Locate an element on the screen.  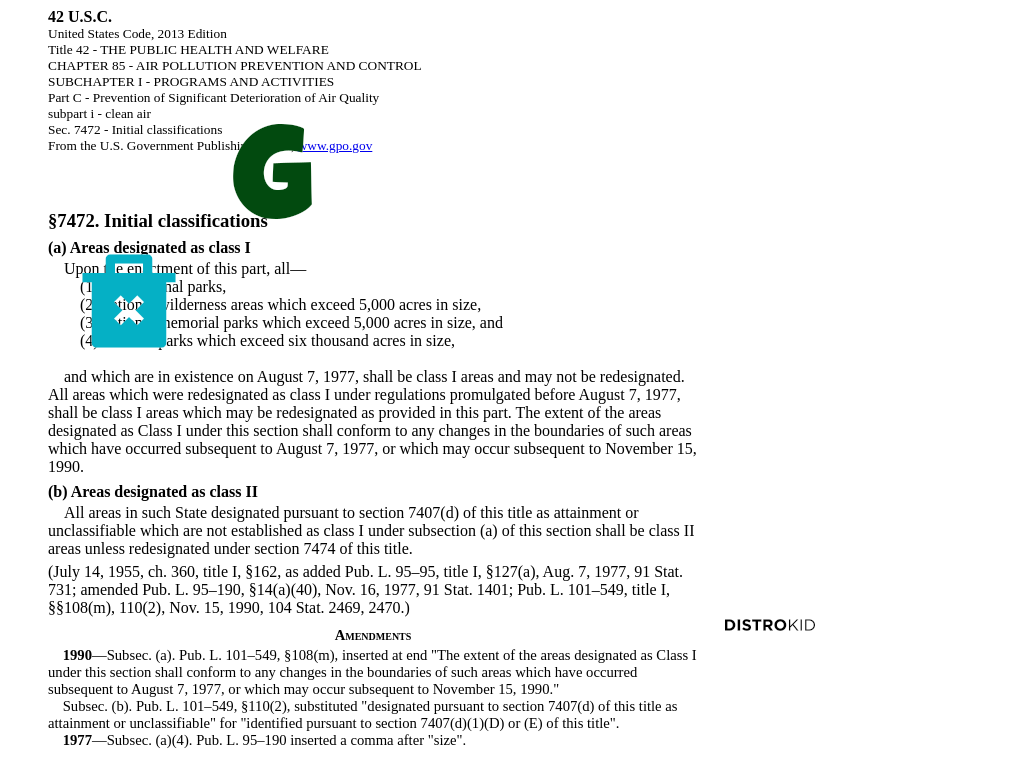
delete selected item is located at coordinates (129, 301).